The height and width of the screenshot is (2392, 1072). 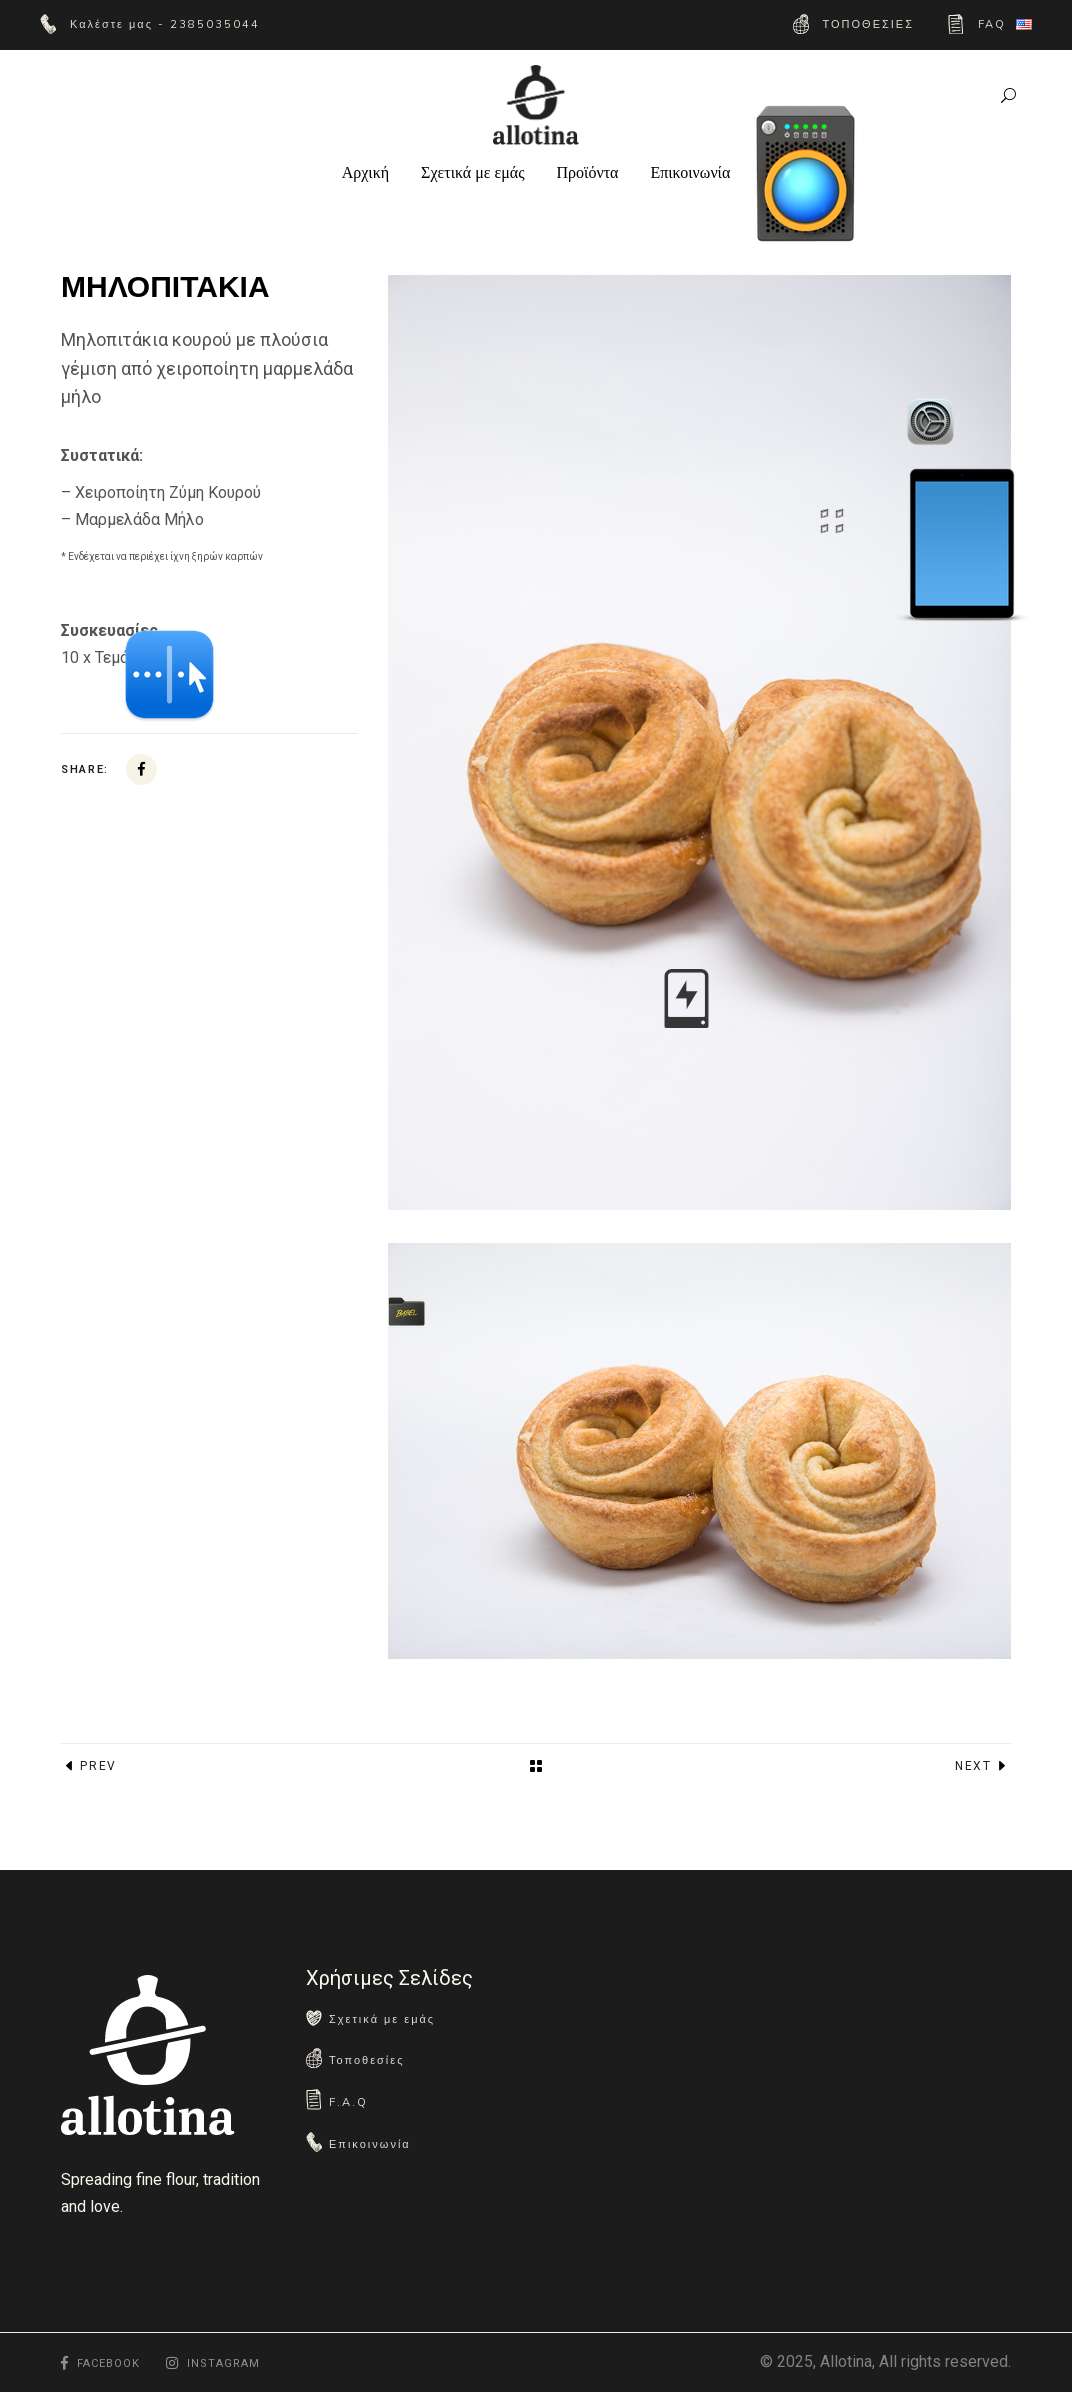 What do you see at coordinates (406, 1312) in the screenshot?
I see `folder containing babel configuration files` at bounding box center [406, 1312].